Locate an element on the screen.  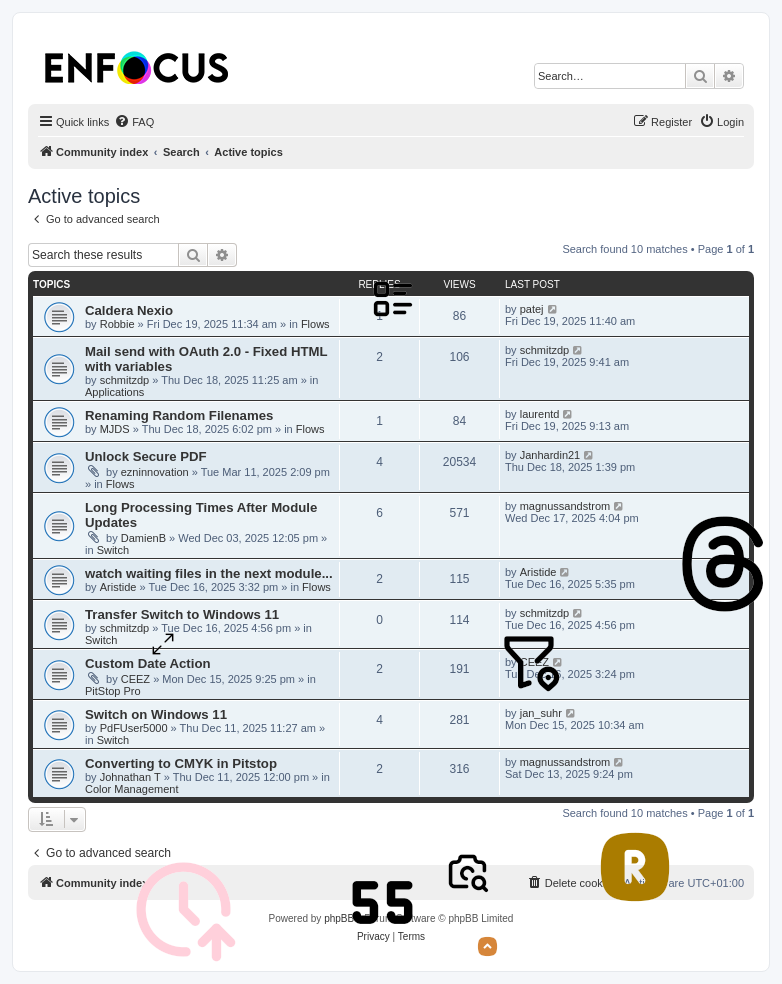
indicates item number 55 in a list or sequence is located at coordinates (382, 902).